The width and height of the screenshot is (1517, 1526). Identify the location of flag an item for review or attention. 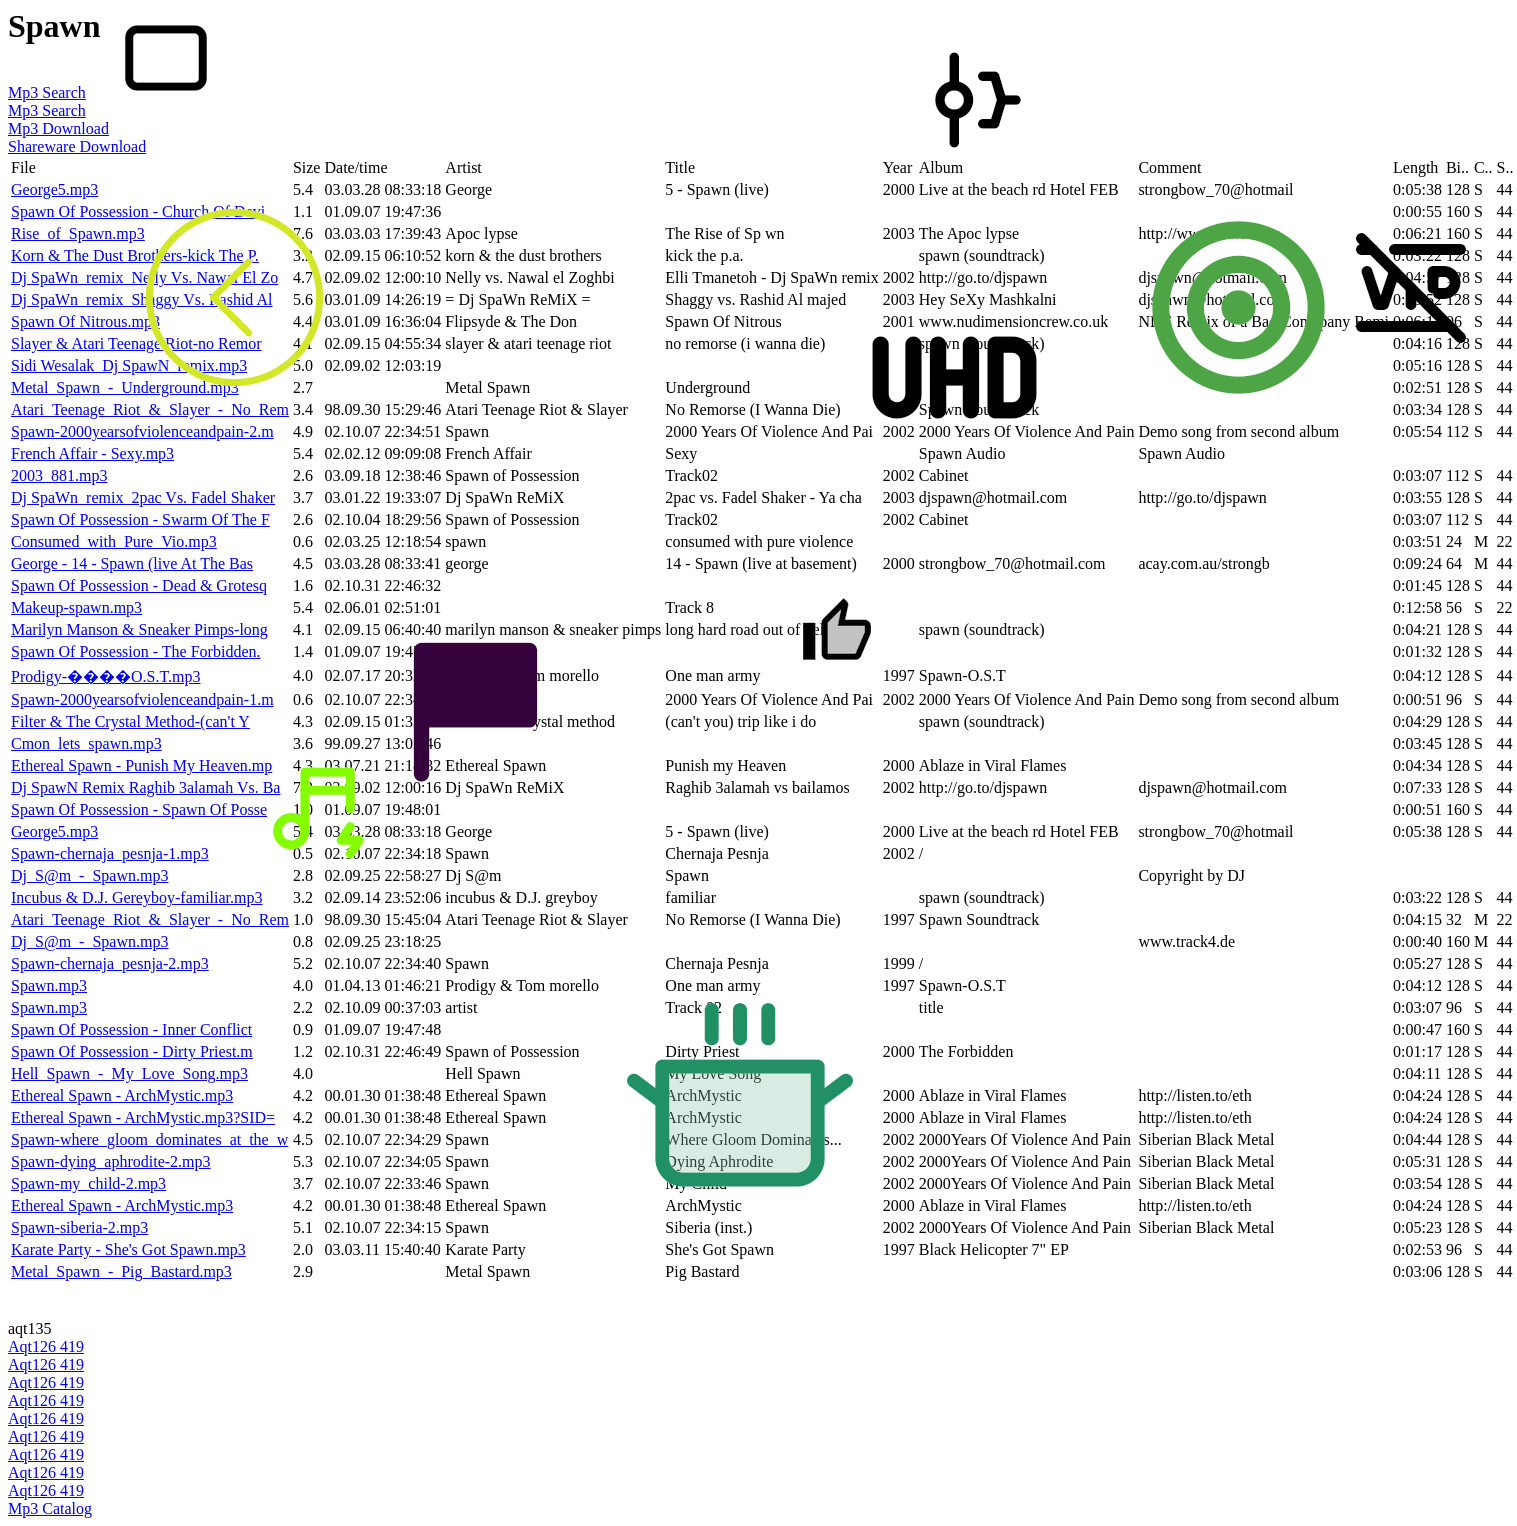
(475, 704).